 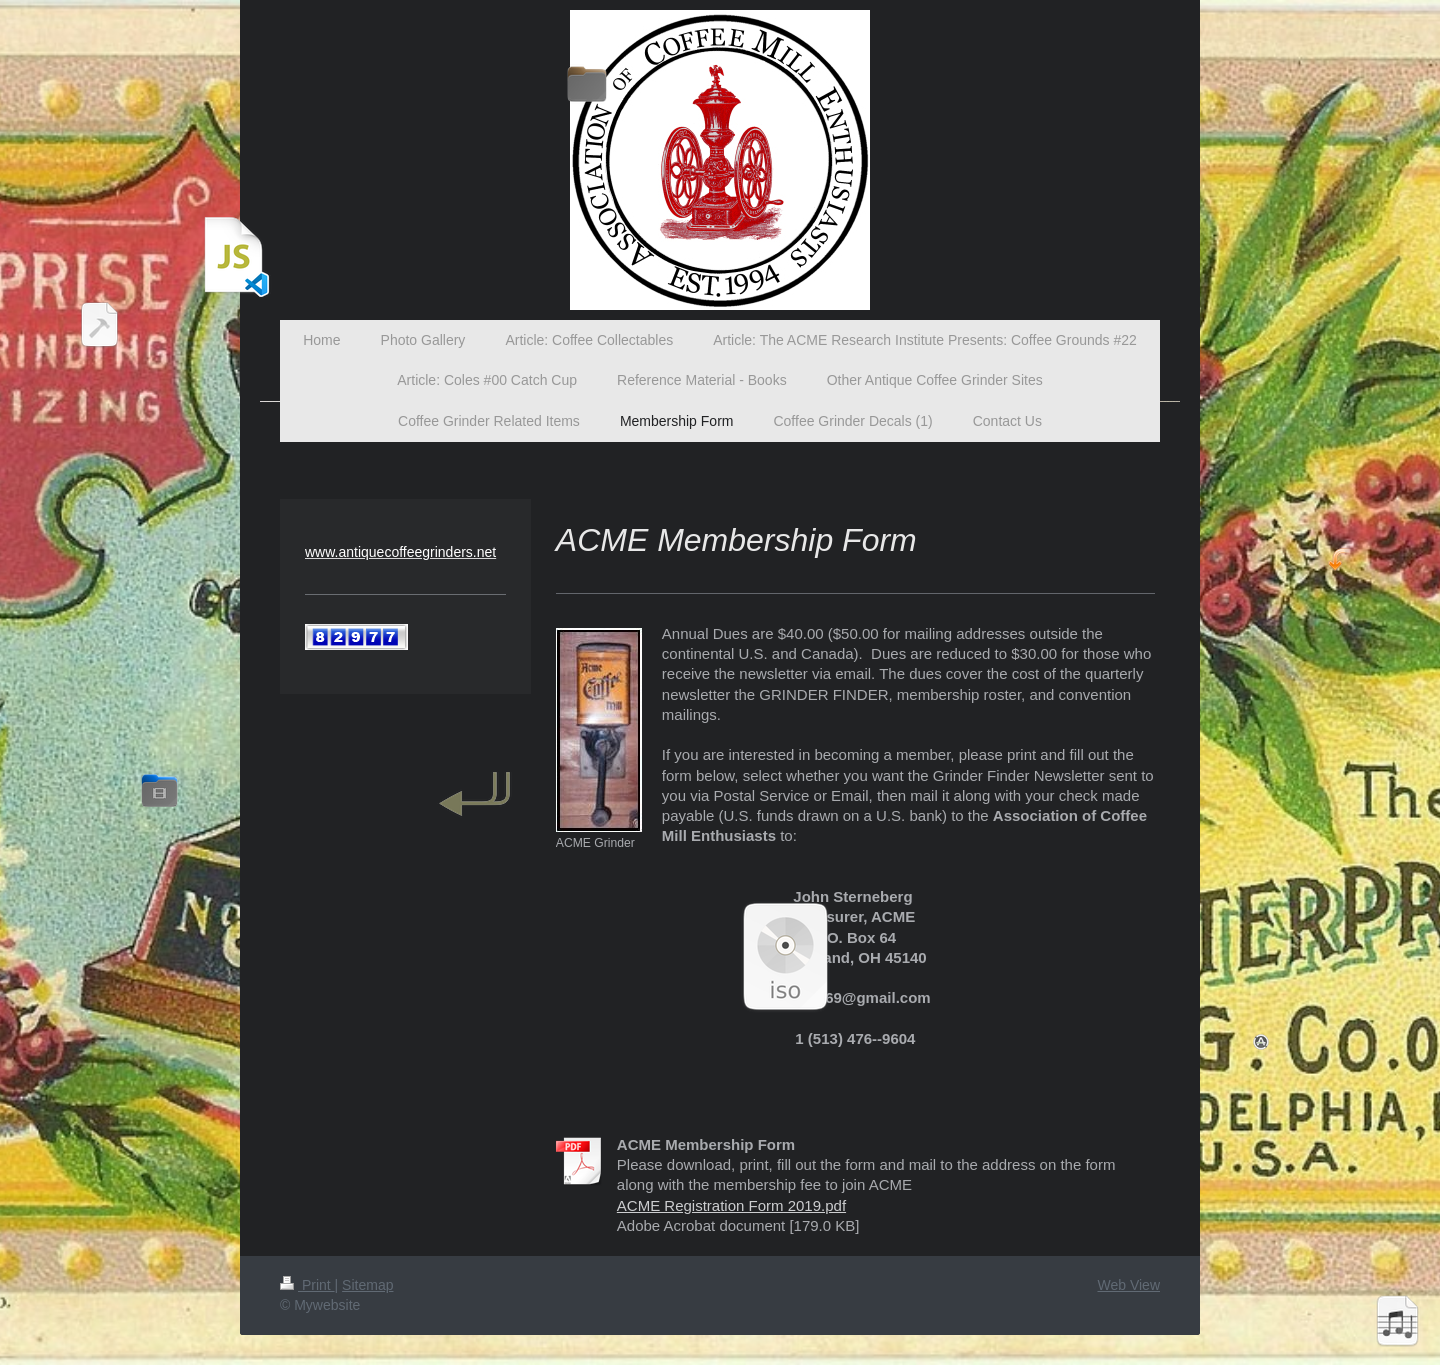 I want to click on javascript file type in Visual Studio Code, so click(x=233, y=256).